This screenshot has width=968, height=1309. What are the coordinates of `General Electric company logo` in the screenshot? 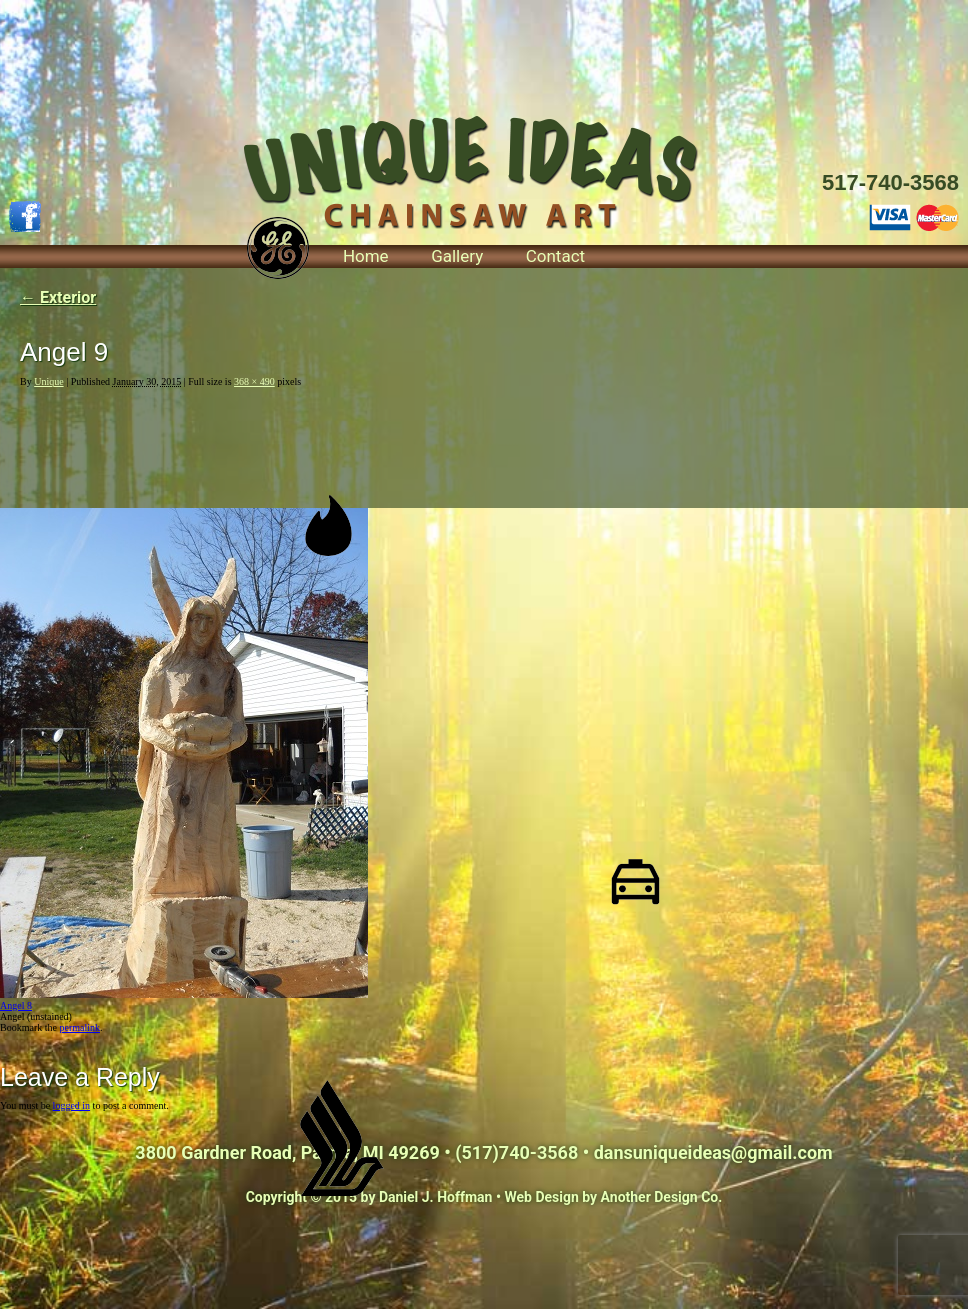 It's located at (278, 248).